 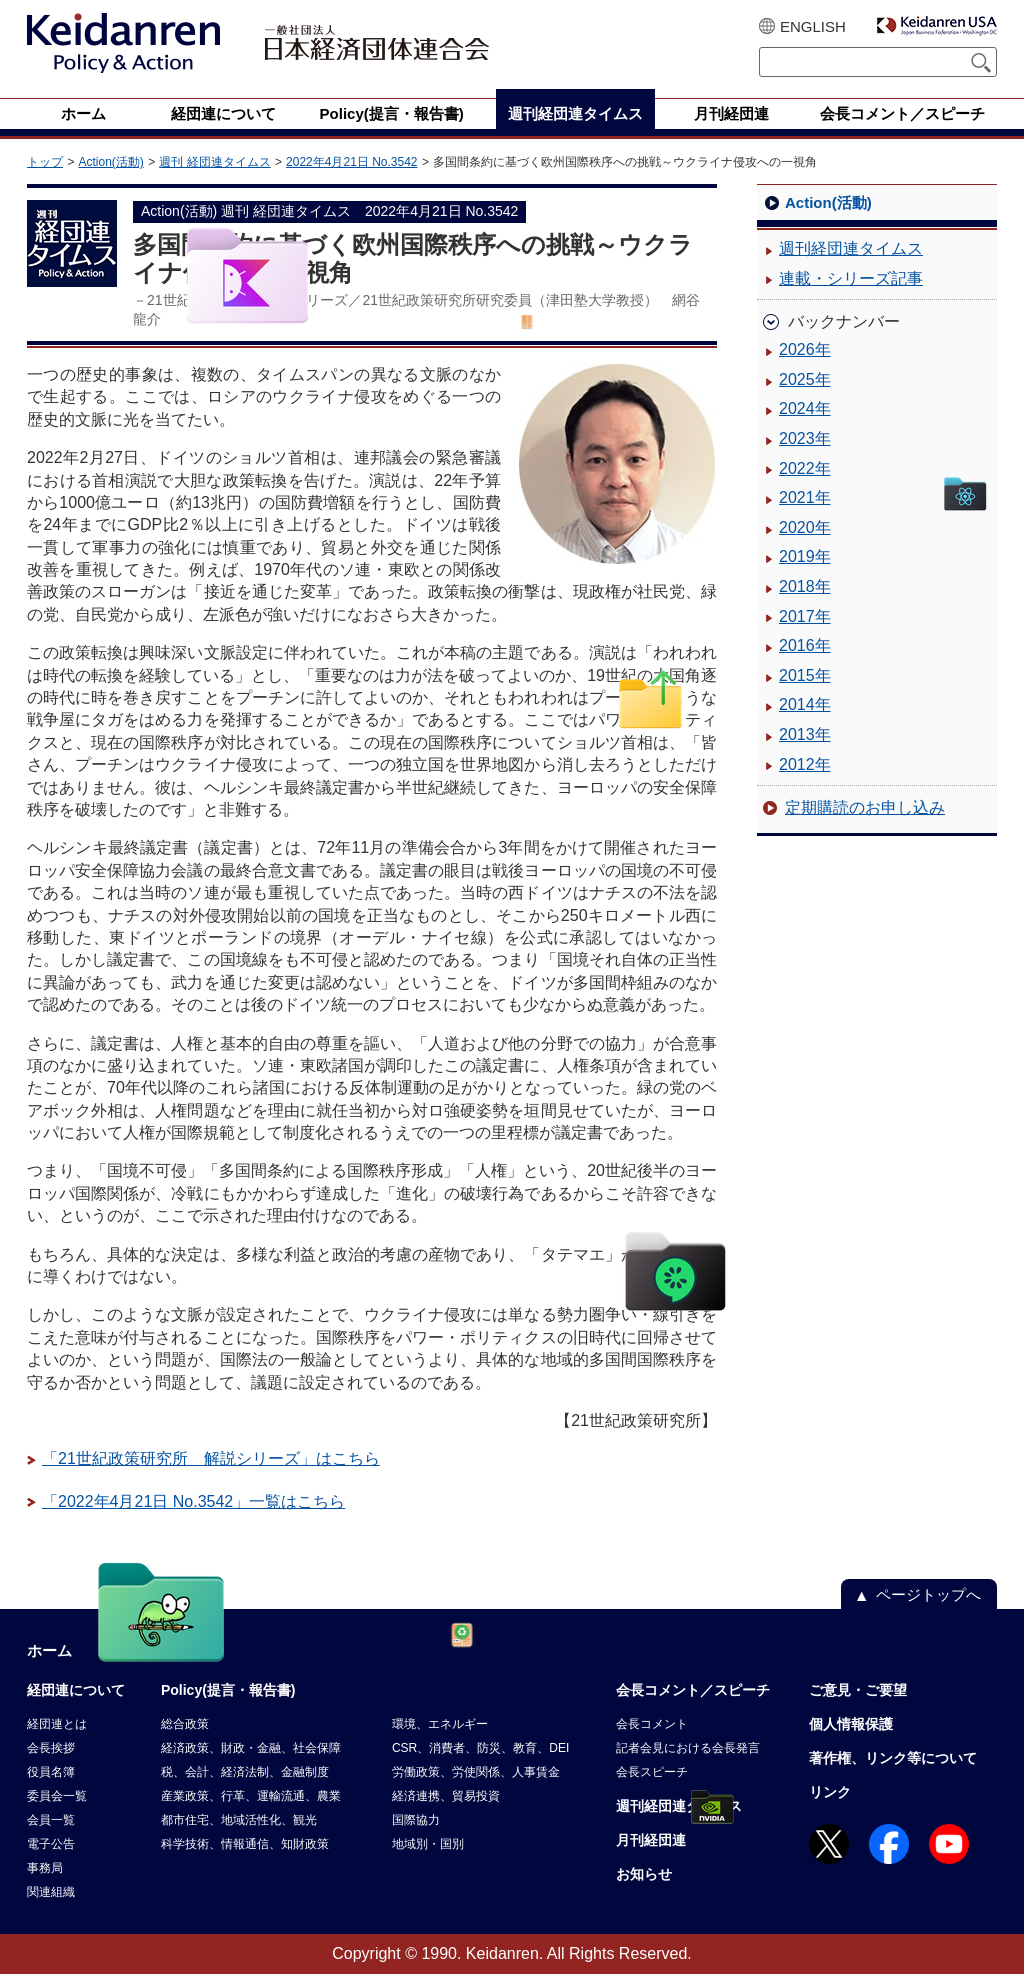 What do you see at coordinates (160, 1615) in the screenshot?
I see `open notepad++ project folder` at bounding box center [160, 1615].